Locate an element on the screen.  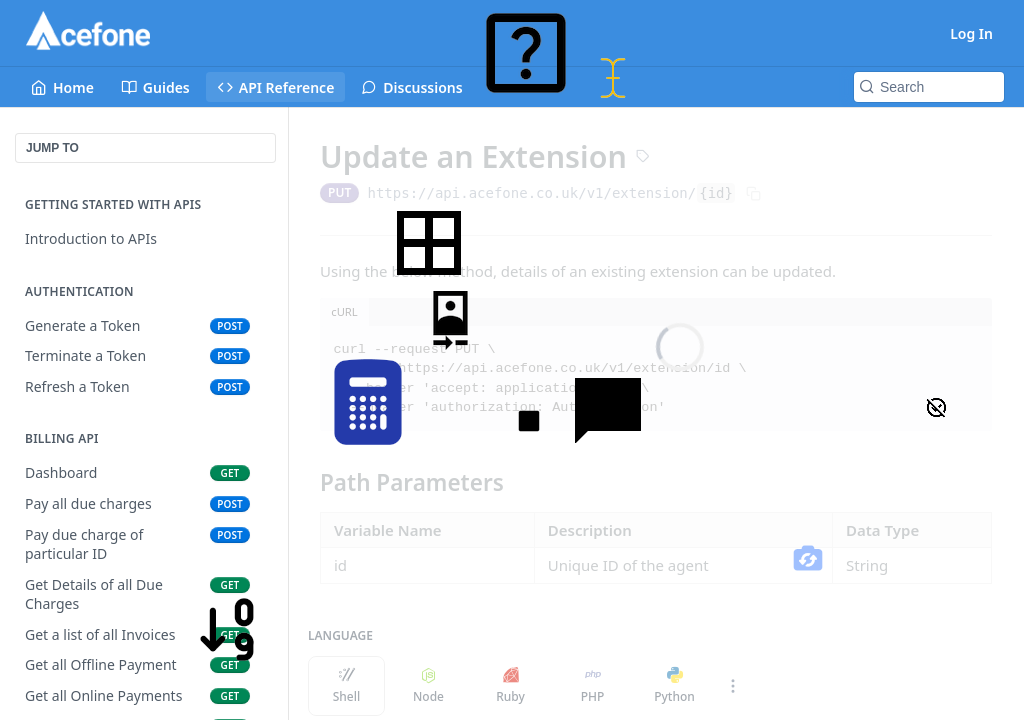
text input field is active is located at coordinates (613, 78).